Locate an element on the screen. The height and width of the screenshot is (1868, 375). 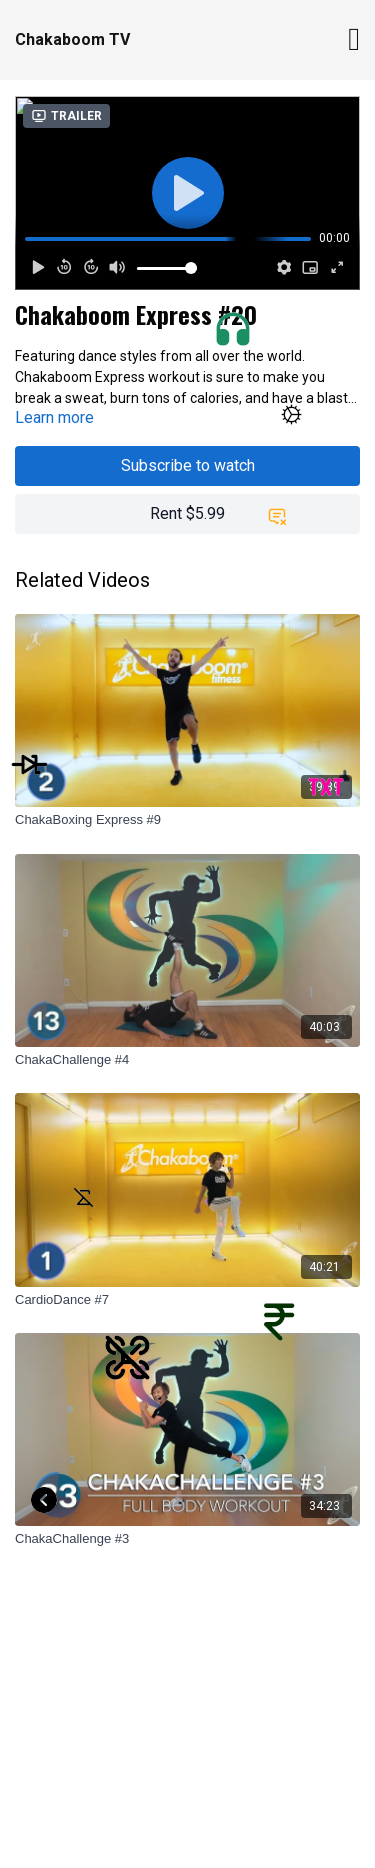
indicates price or payment in Indian rupees is located at coordinates (278, 1322).